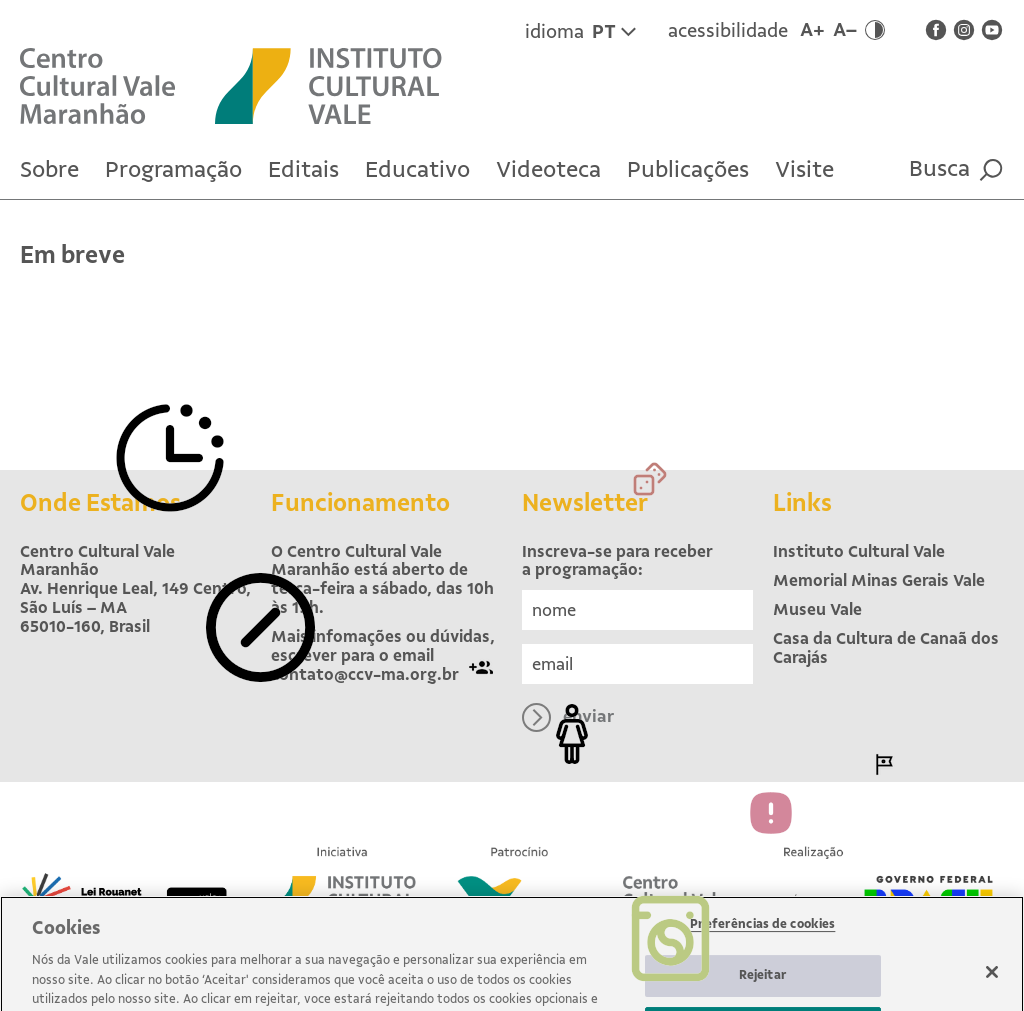 This screenshot has width=1024, height=1011. I want to click on indicates a warning or alert status, so click(771, 813).